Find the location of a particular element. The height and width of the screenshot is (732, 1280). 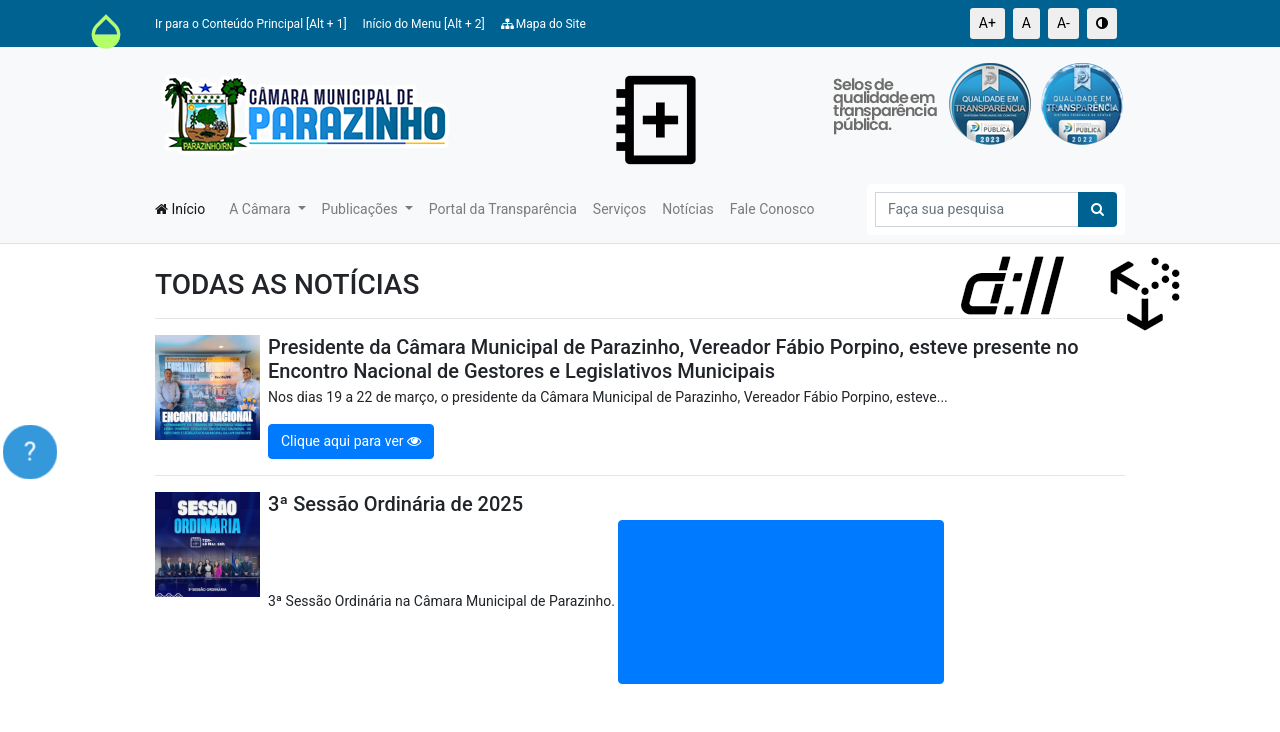

cmplid brand logo is located at coordinates (1012, 285).